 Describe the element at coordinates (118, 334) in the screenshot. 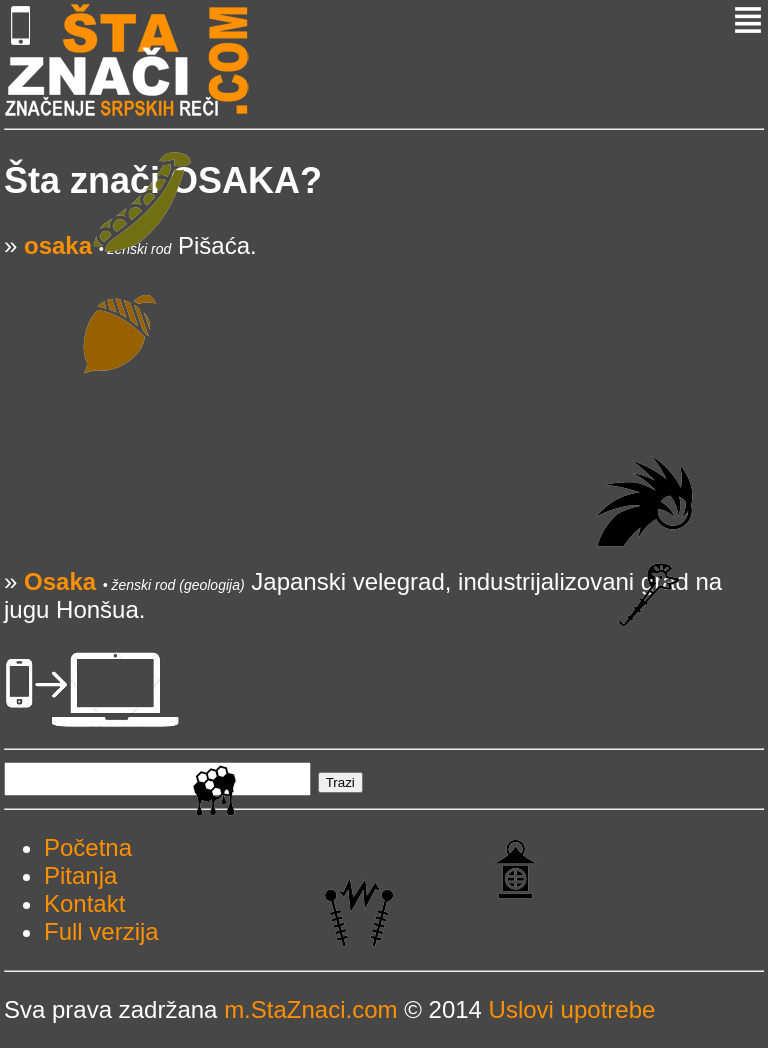

I see `nature or forest-themed game category` at that location.